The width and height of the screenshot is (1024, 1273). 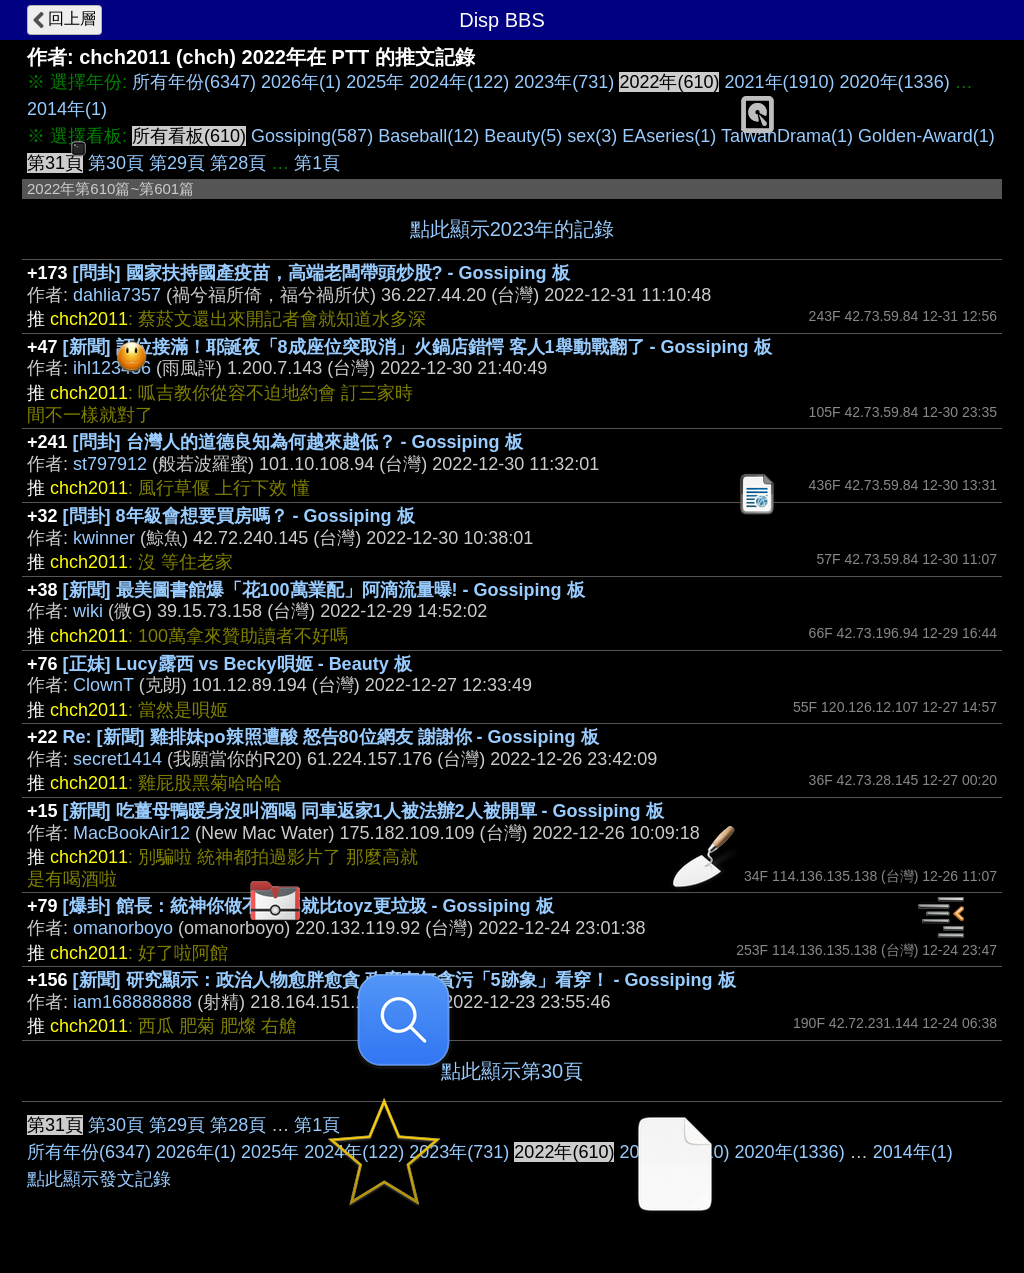 I want to click on open folder containing pokémon timer ball assets, so click(x=275, y=902).